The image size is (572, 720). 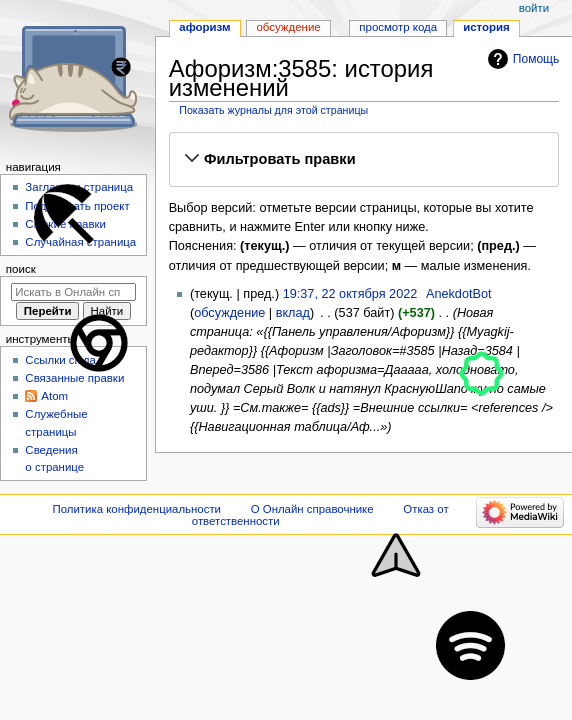 What do you see at coordinates (64, 214) in the screenshot?
I see `access beach or vacation-related information` at bounding box center [64, 214].